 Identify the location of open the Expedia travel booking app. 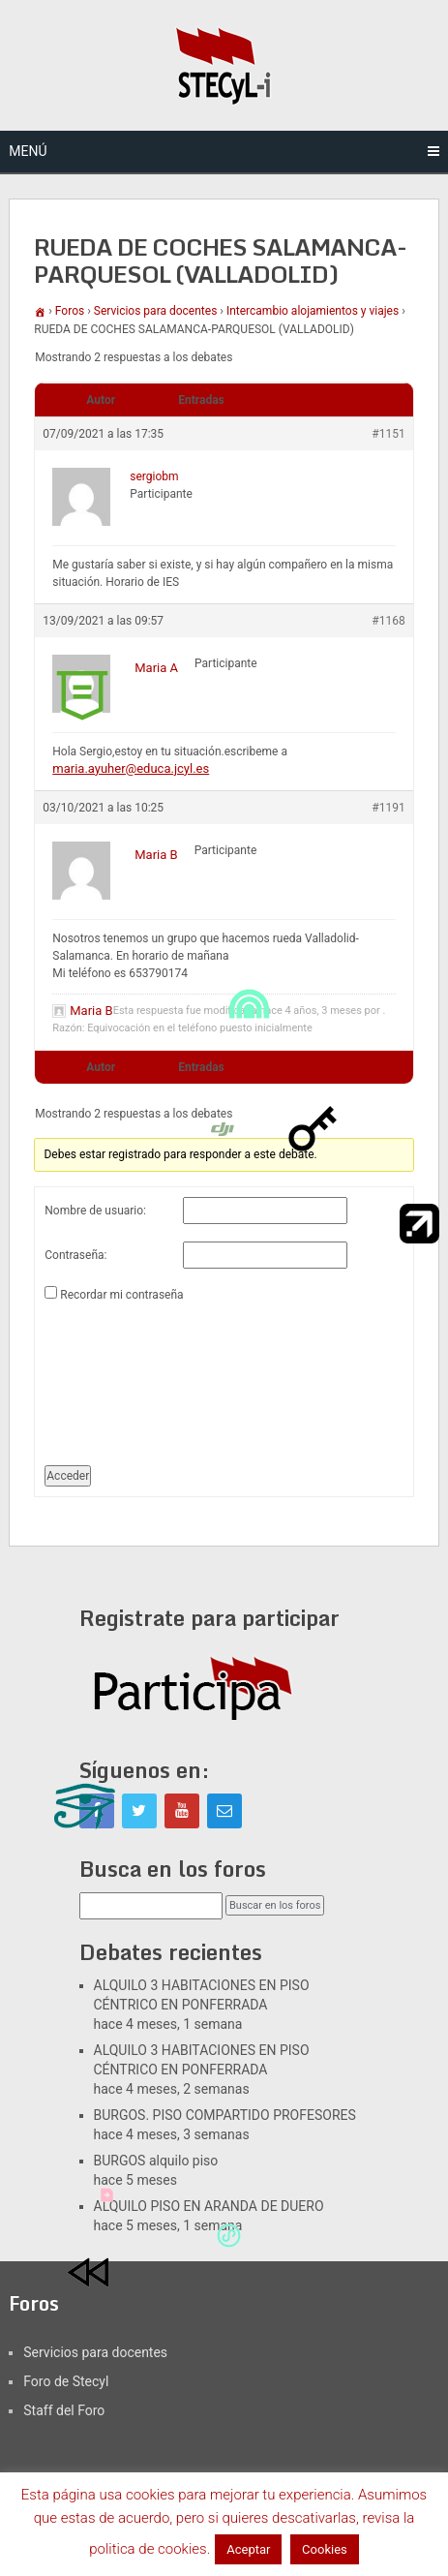
(419, 1223).